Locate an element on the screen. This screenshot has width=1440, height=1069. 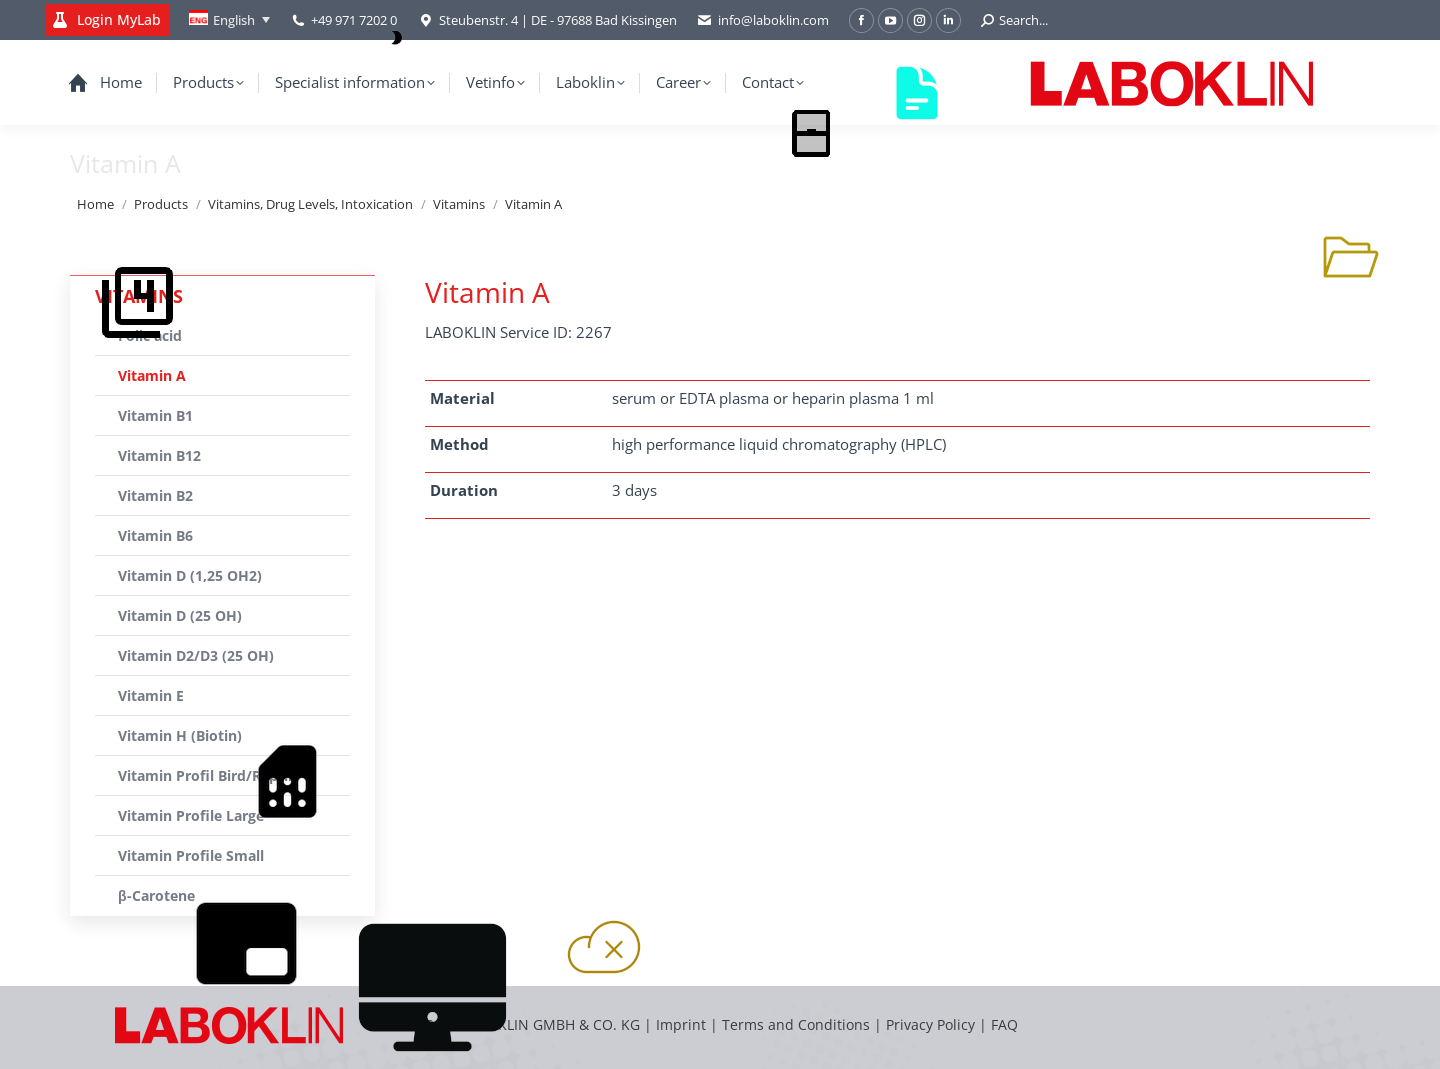
select filter option 4 is located at coordinates (137, 302).